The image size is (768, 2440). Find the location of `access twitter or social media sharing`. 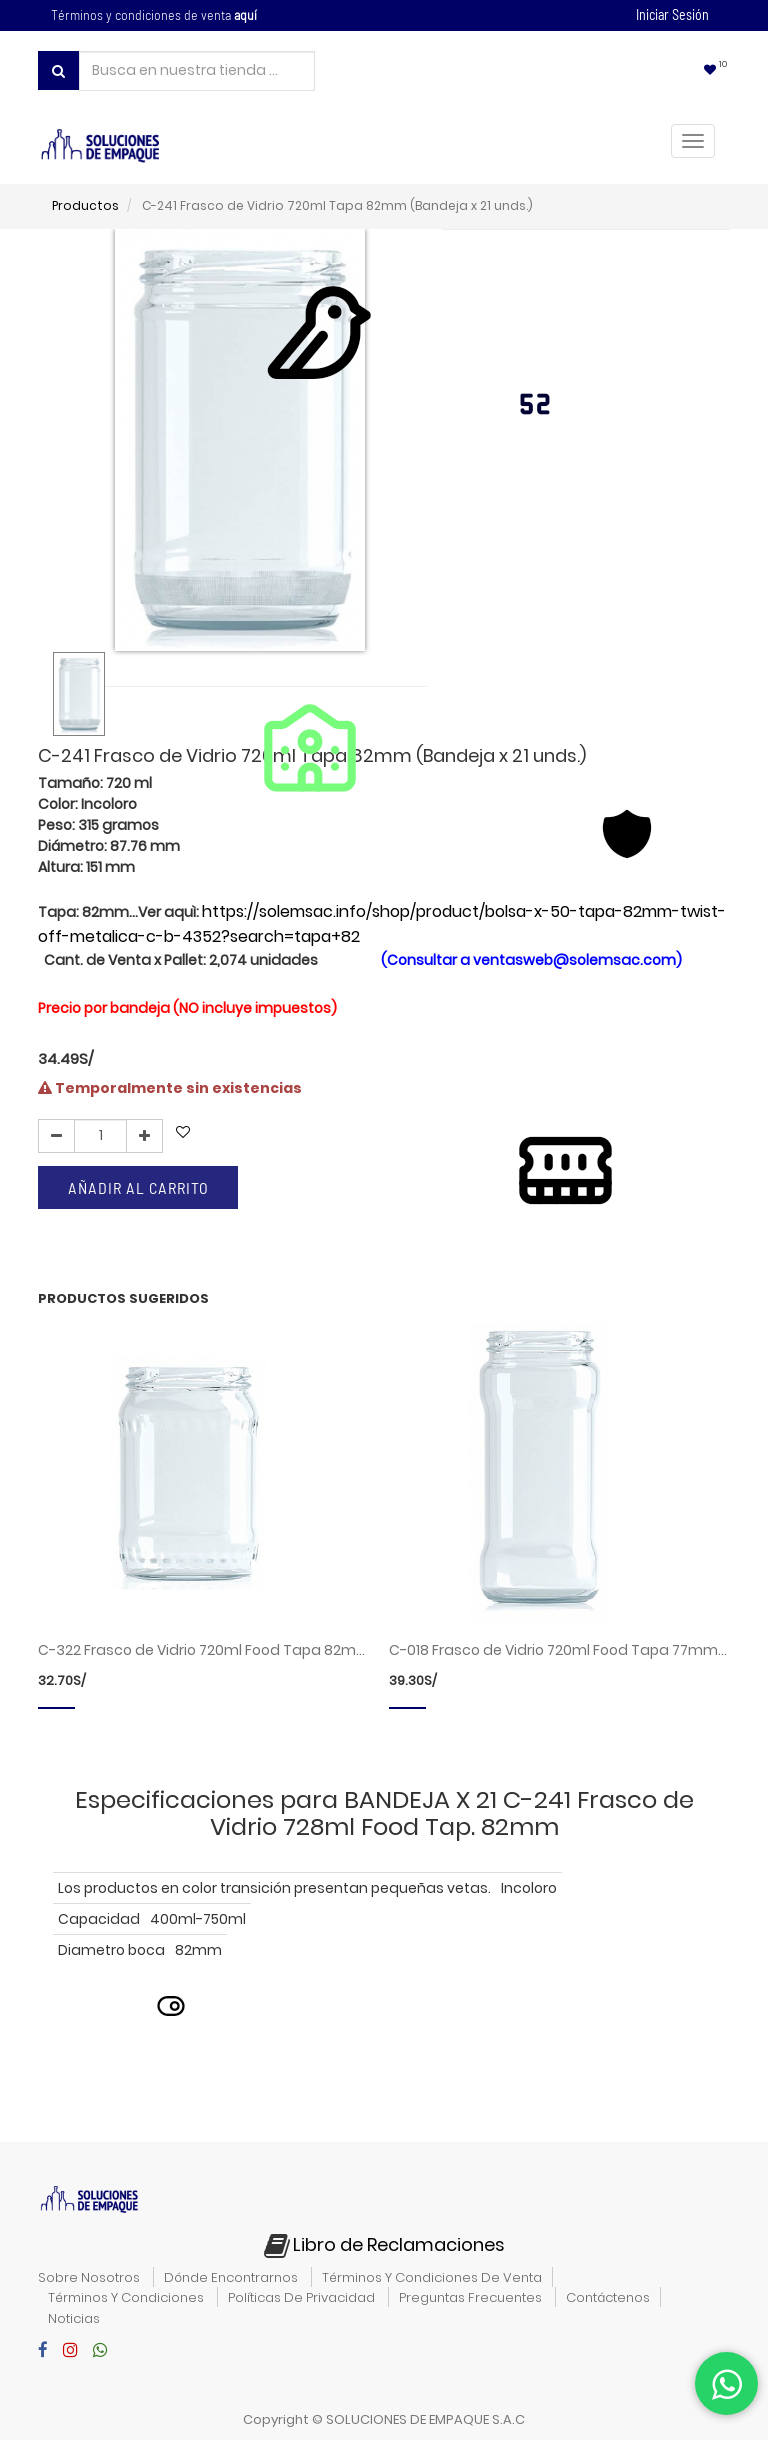

access twitter or social media sharing is located at coordinates (321, 336).